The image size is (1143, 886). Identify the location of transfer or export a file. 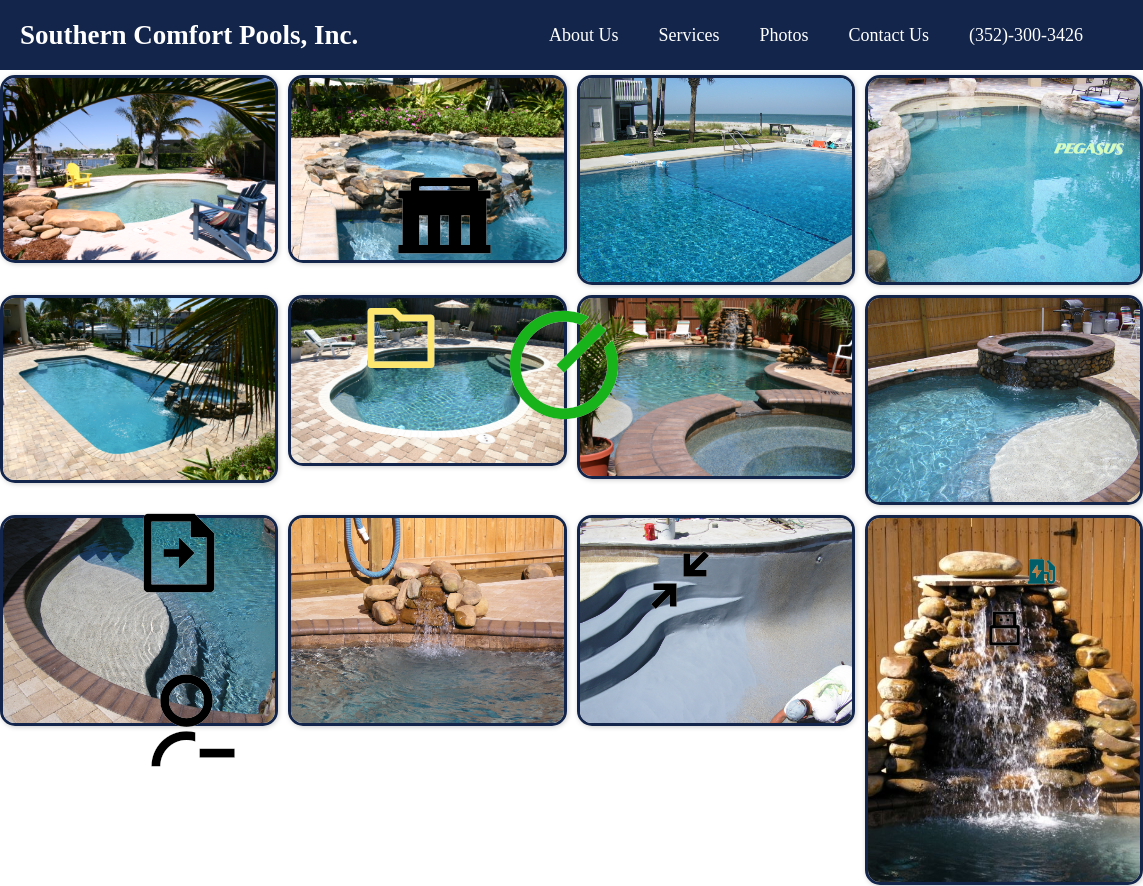
(179, 553).